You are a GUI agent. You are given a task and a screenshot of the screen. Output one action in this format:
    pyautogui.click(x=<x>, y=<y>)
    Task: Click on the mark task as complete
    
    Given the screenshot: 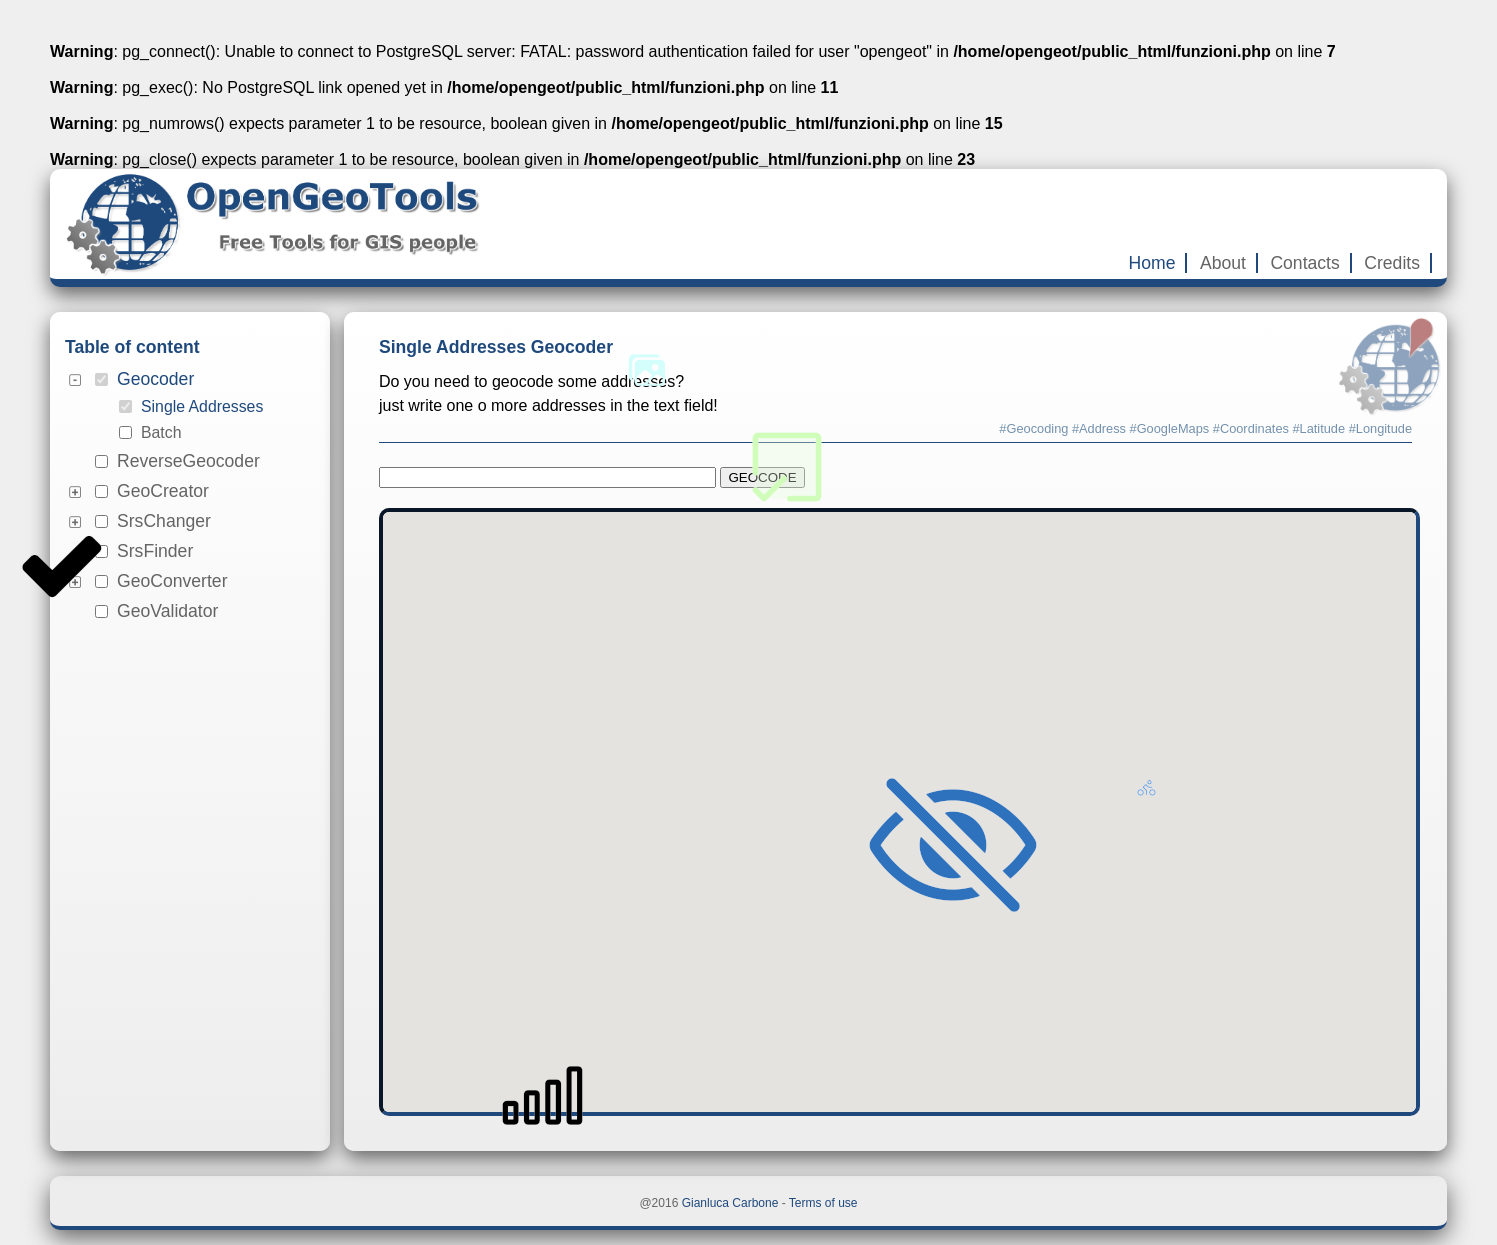 What is the action you would take?
    pyautogui.click(x=787, y=467)
    